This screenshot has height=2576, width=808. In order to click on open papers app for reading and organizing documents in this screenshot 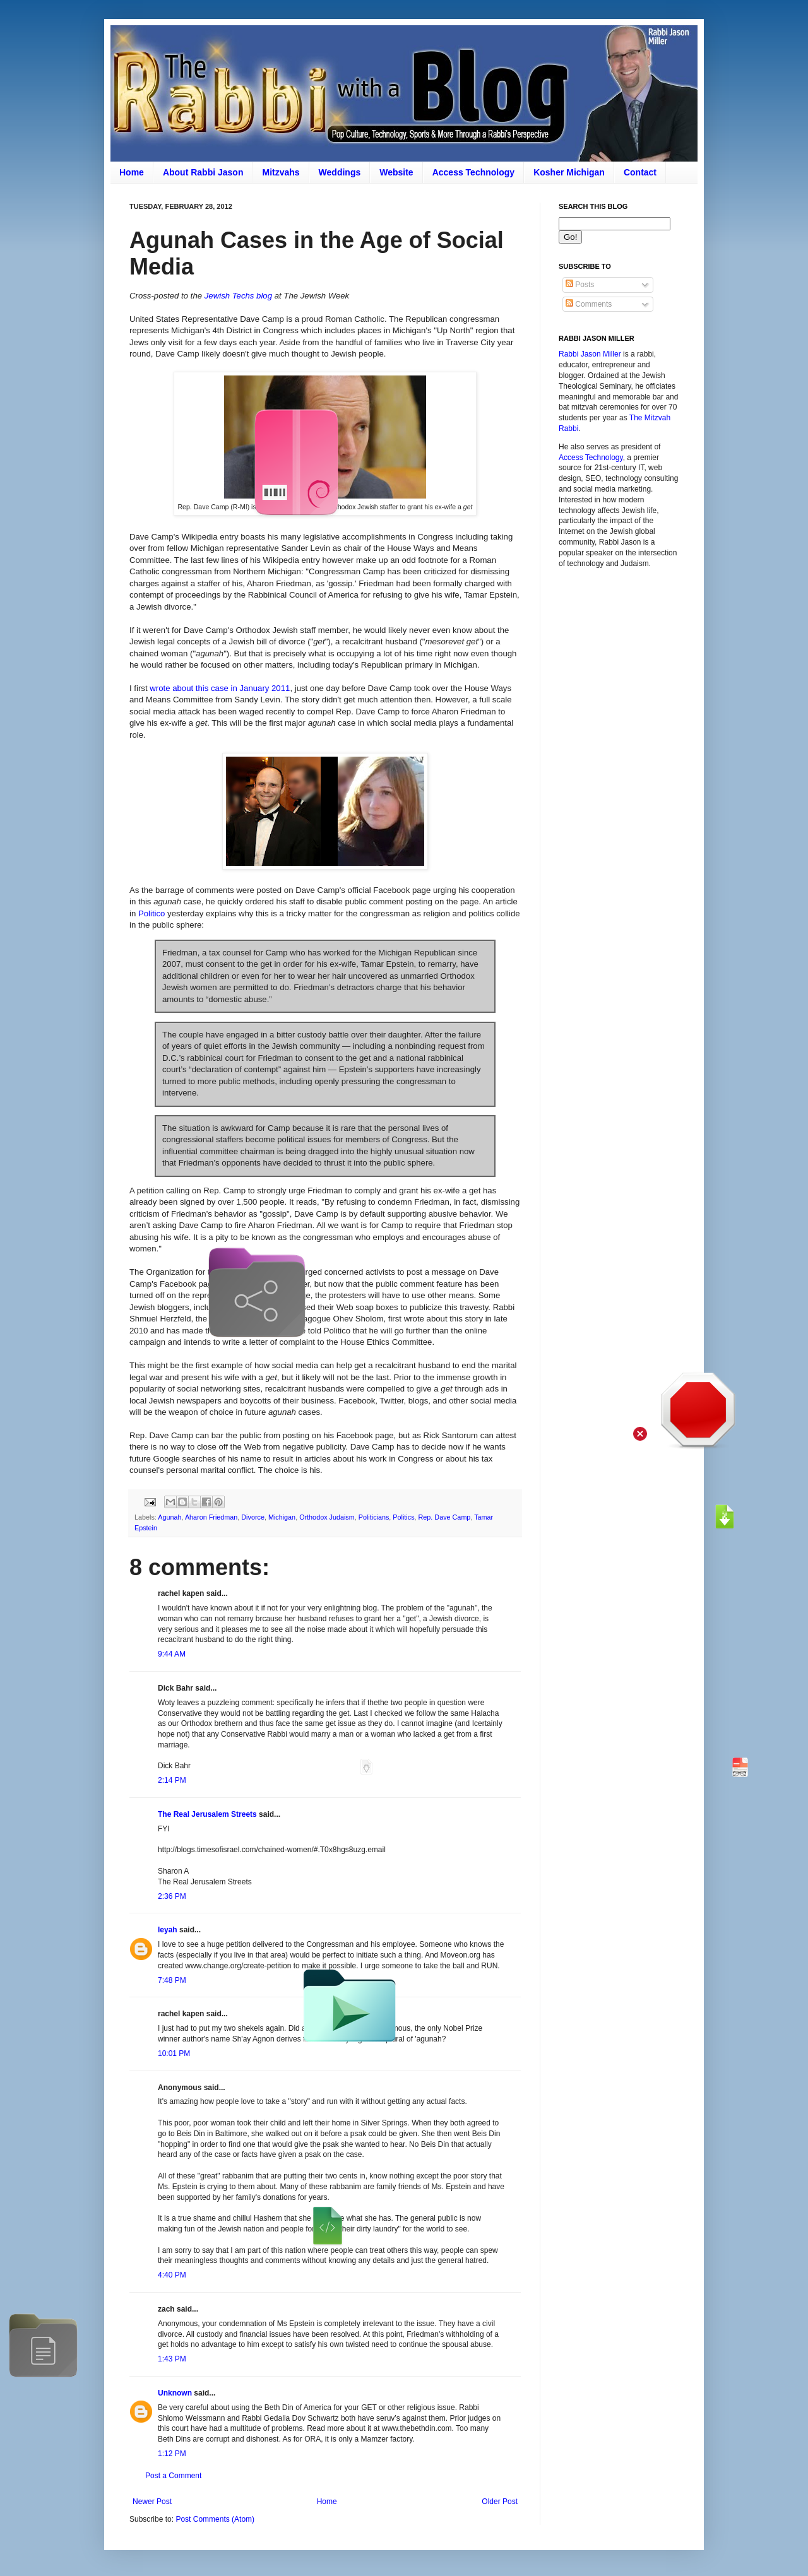, I will do `click(740, 1767)`.